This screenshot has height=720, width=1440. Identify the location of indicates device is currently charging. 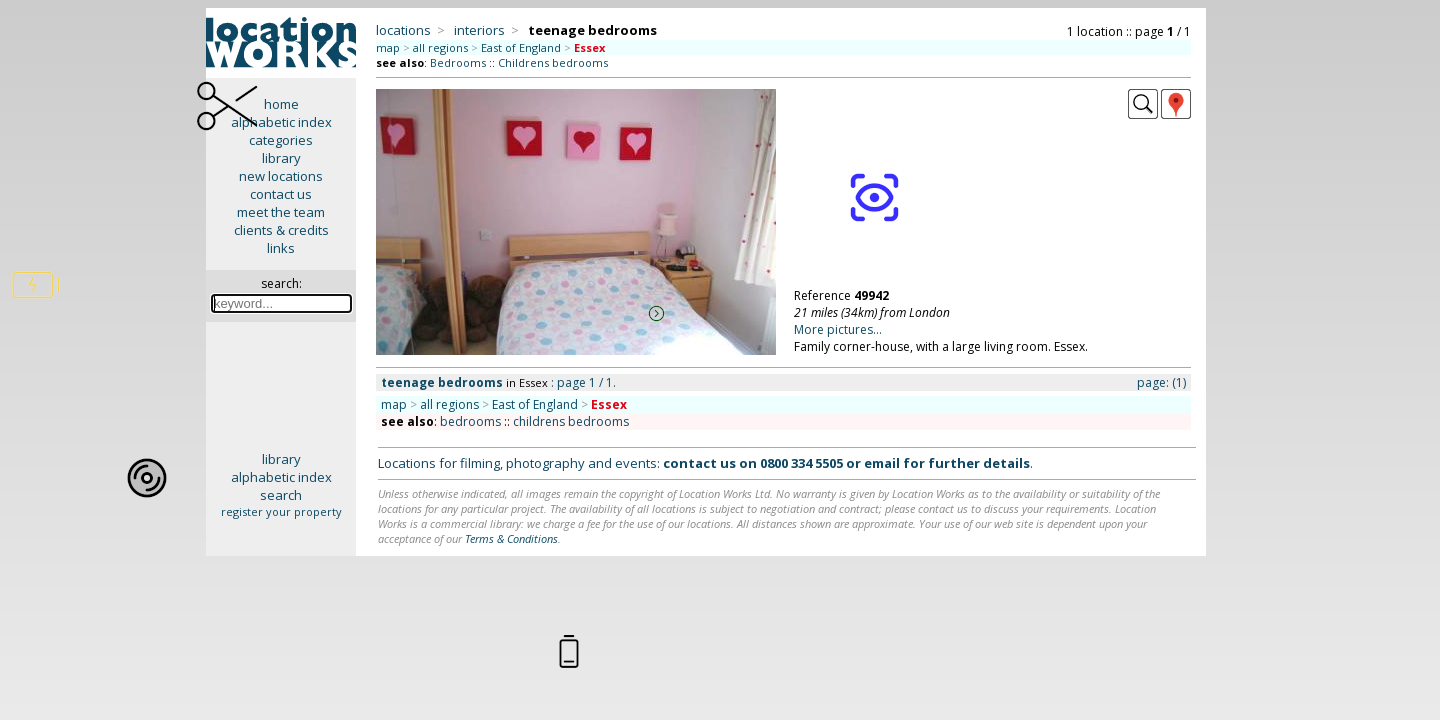
(35, 285).